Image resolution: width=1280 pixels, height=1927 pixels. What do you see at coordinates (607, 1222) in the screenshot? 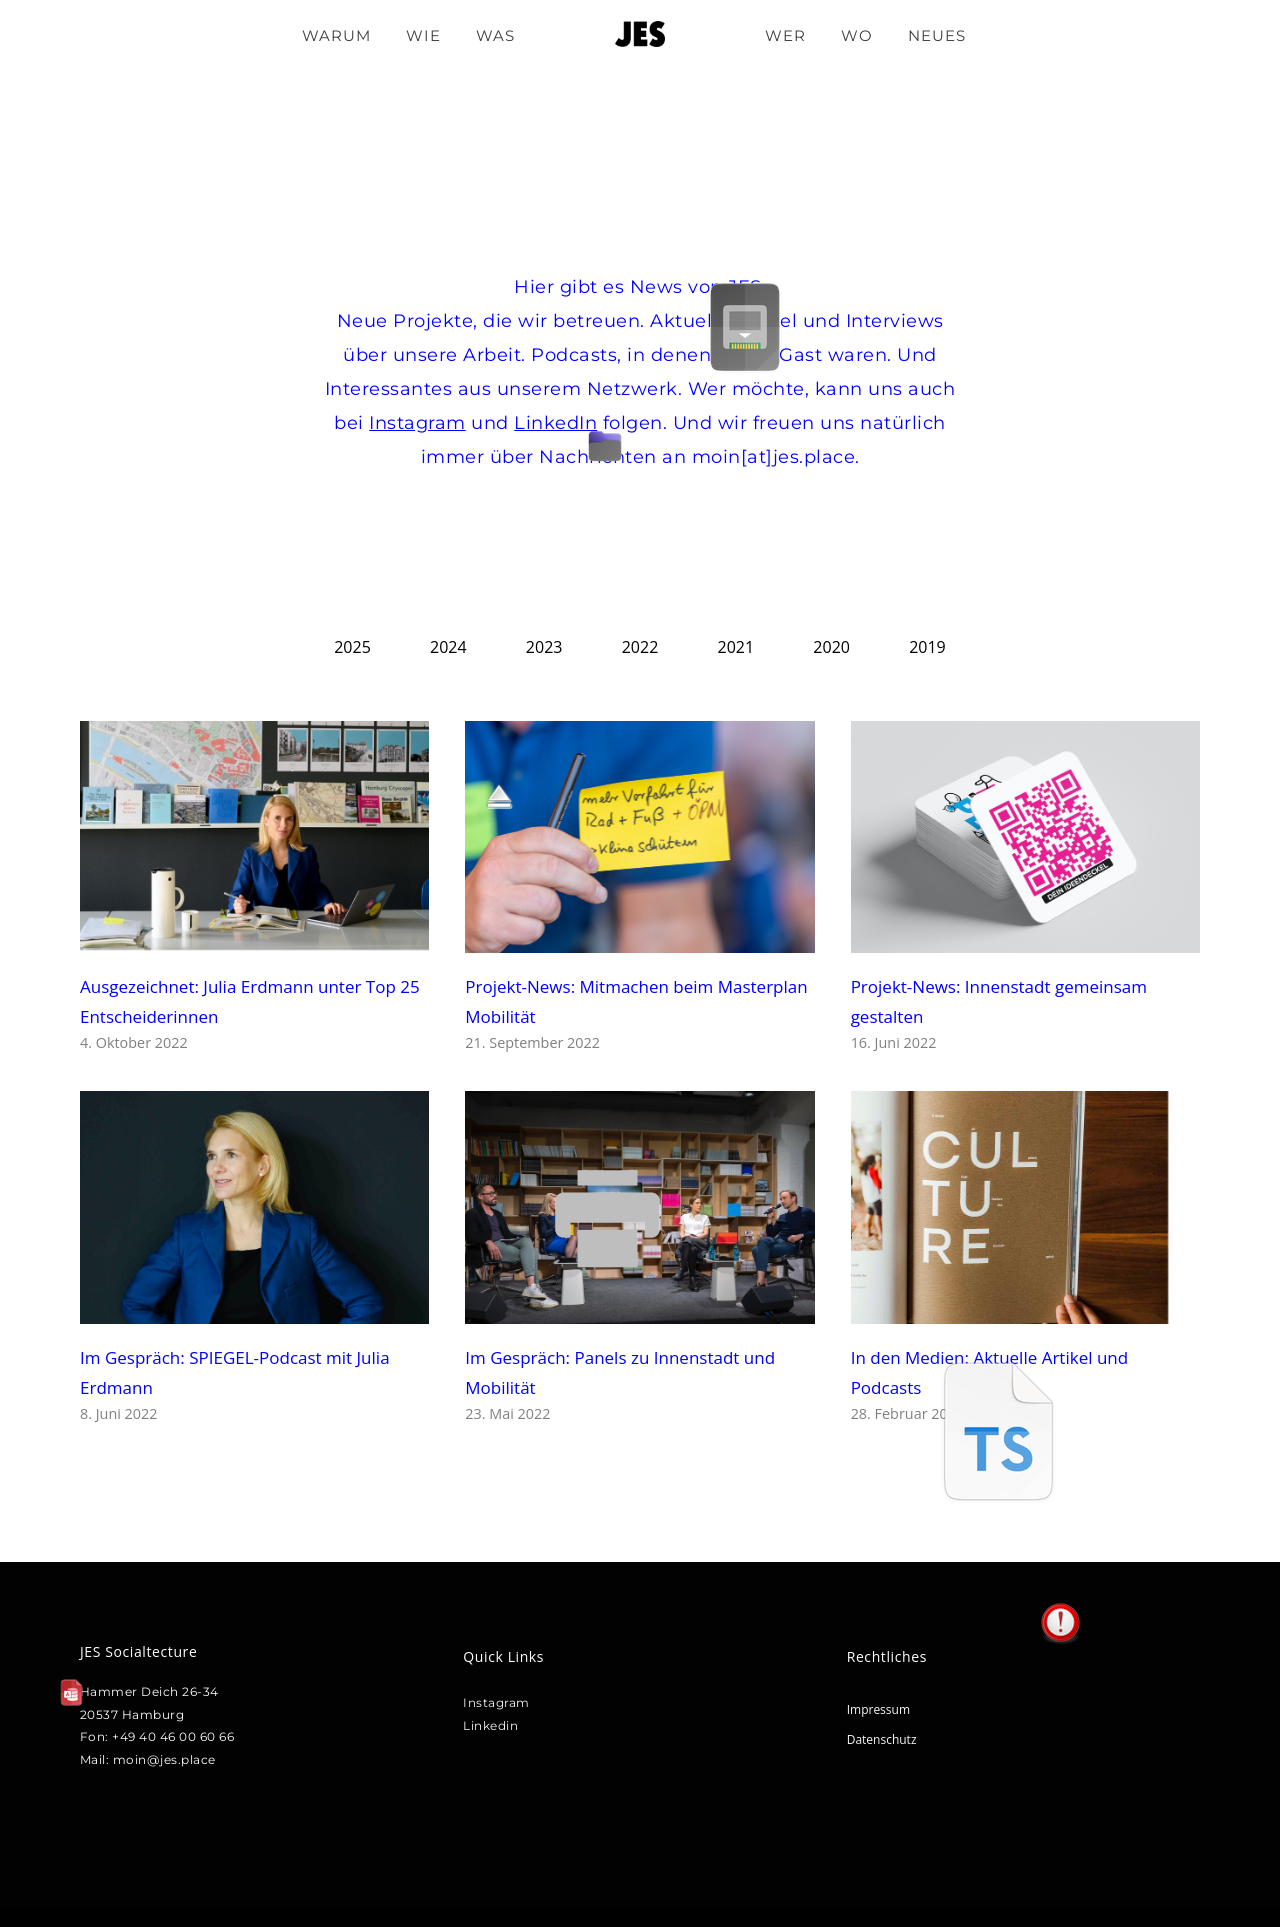
I see `print the current document` at bounding box center [607, 1222].